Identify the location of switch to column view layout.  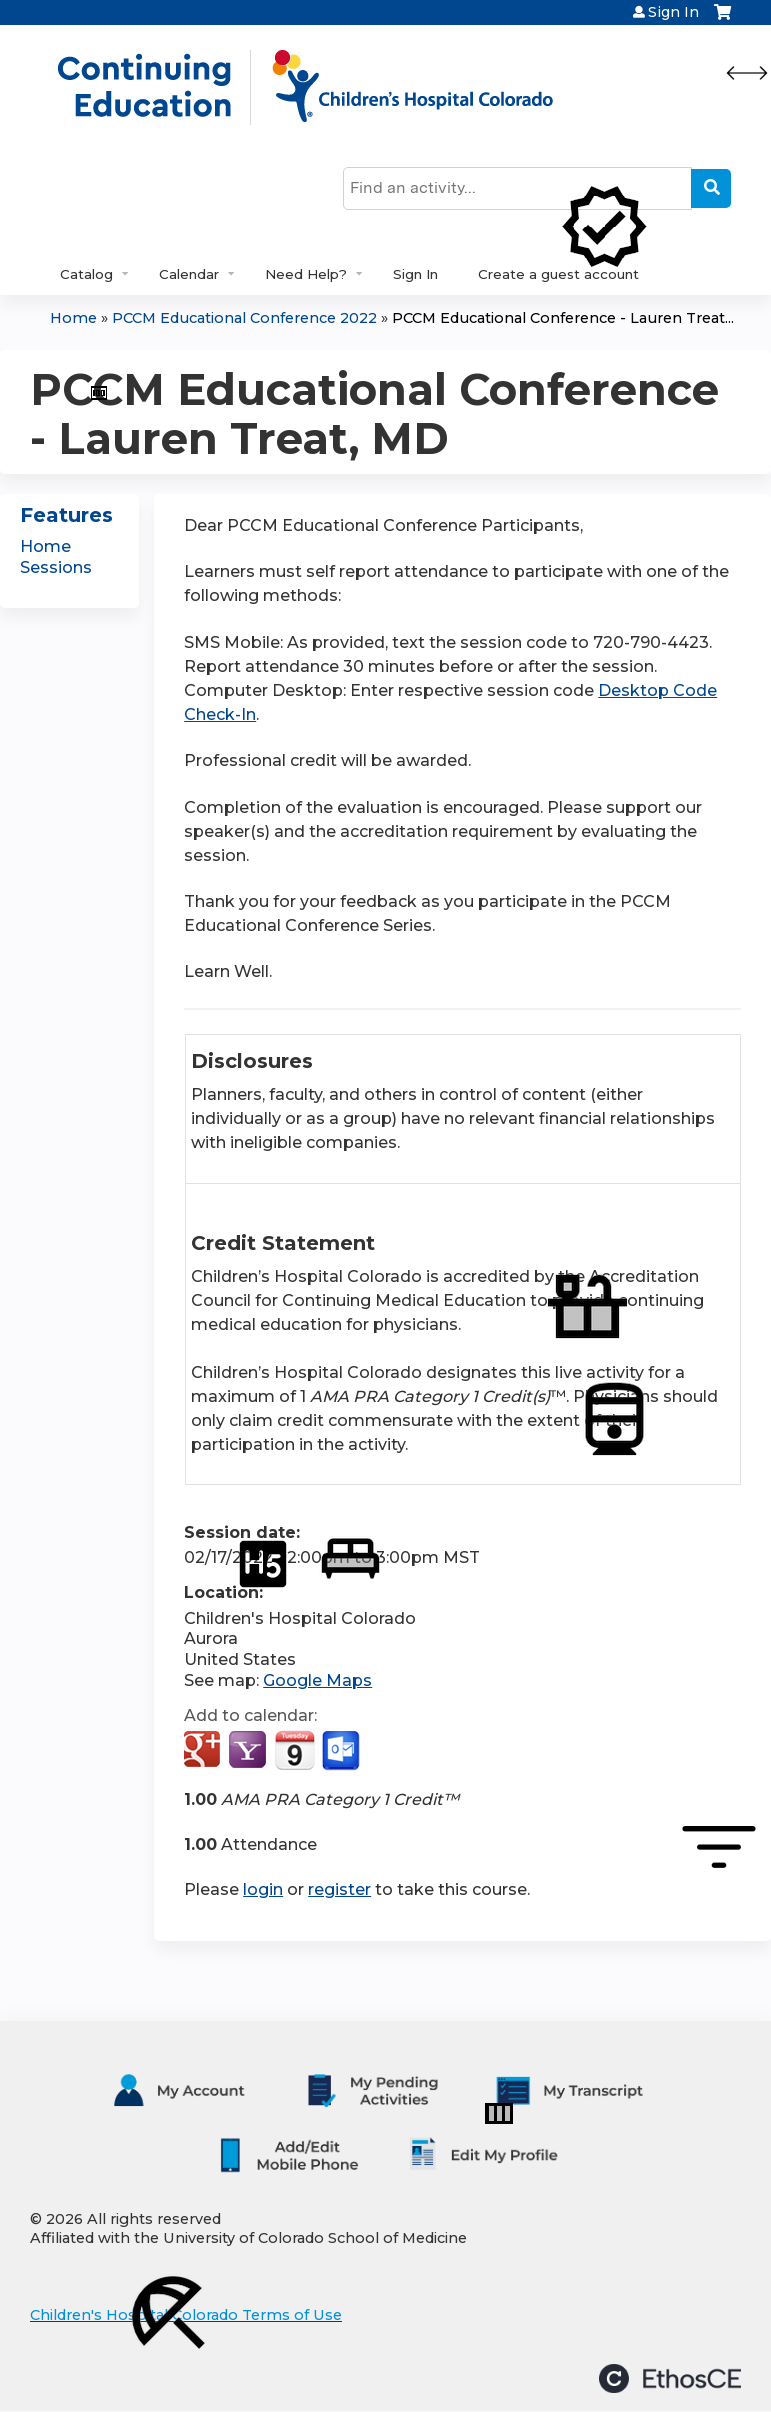
(498, 2114).